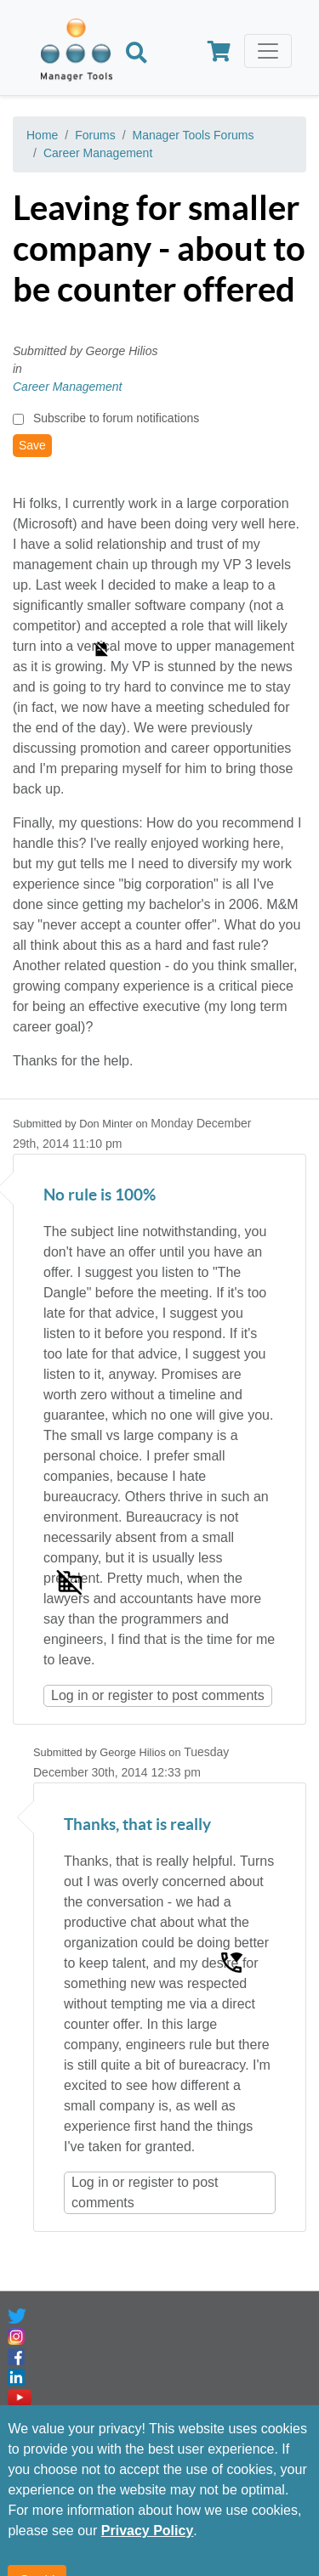  What do you see at coordinates (231, 1963) in the screenshot?
I see `enable wifi calling feature` at bounding box center [231, 1963].